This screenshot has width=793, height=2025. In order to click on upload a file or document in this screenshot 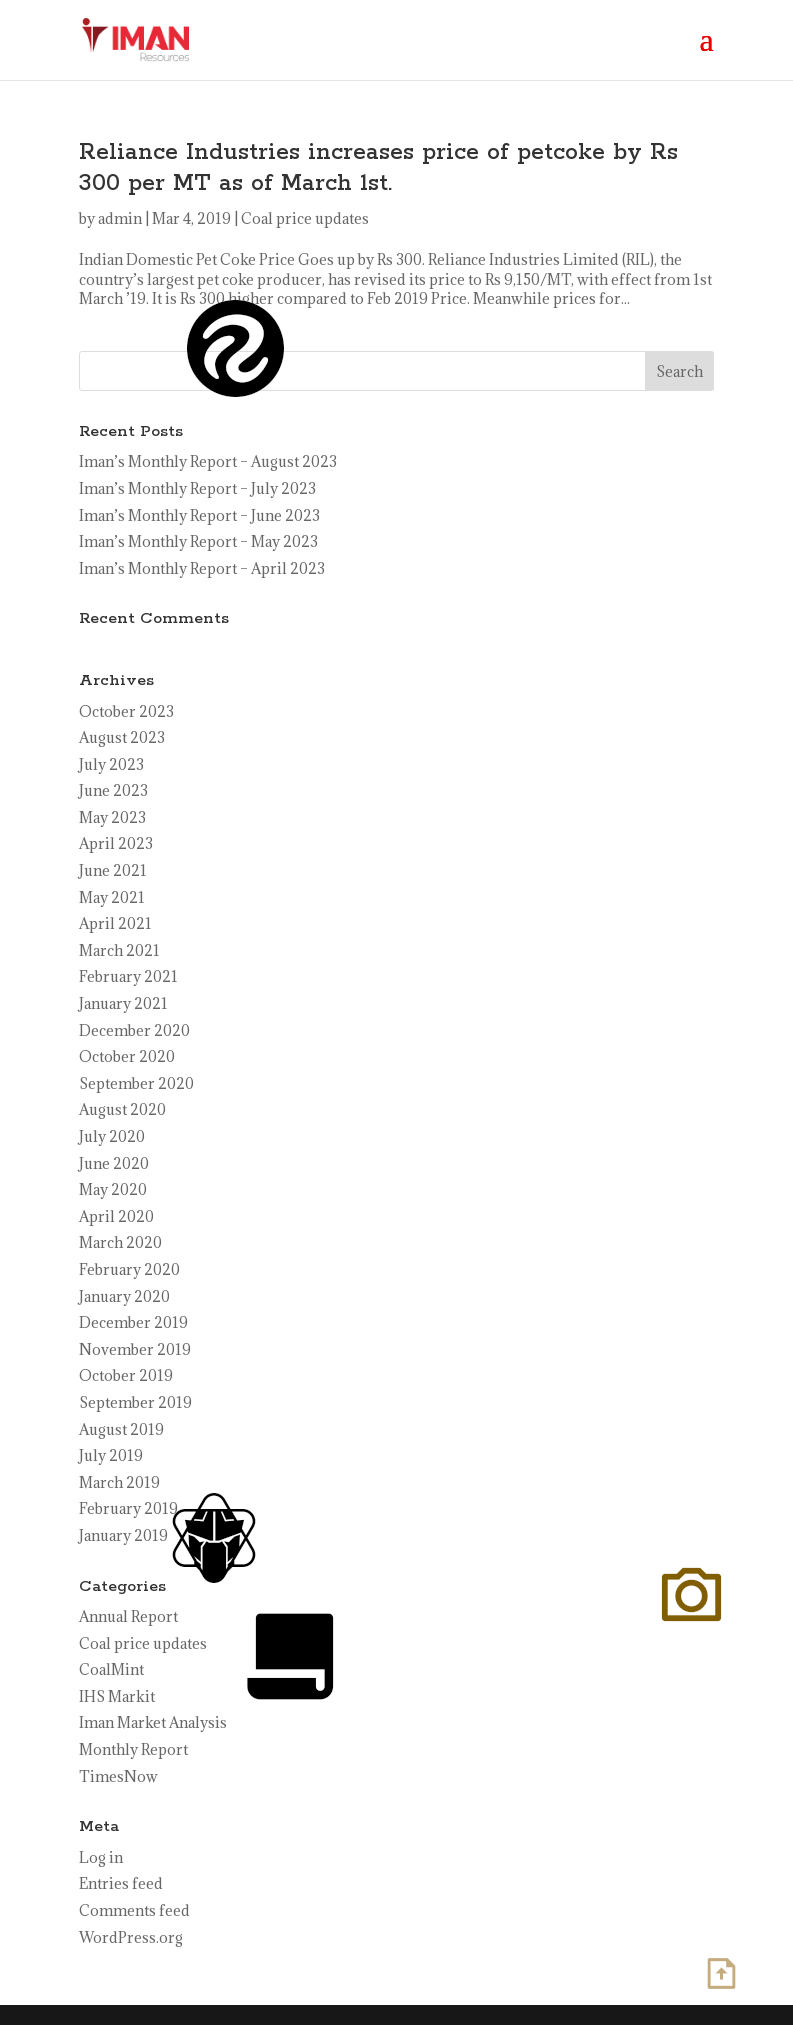, I will do `click(721, 1973)`.